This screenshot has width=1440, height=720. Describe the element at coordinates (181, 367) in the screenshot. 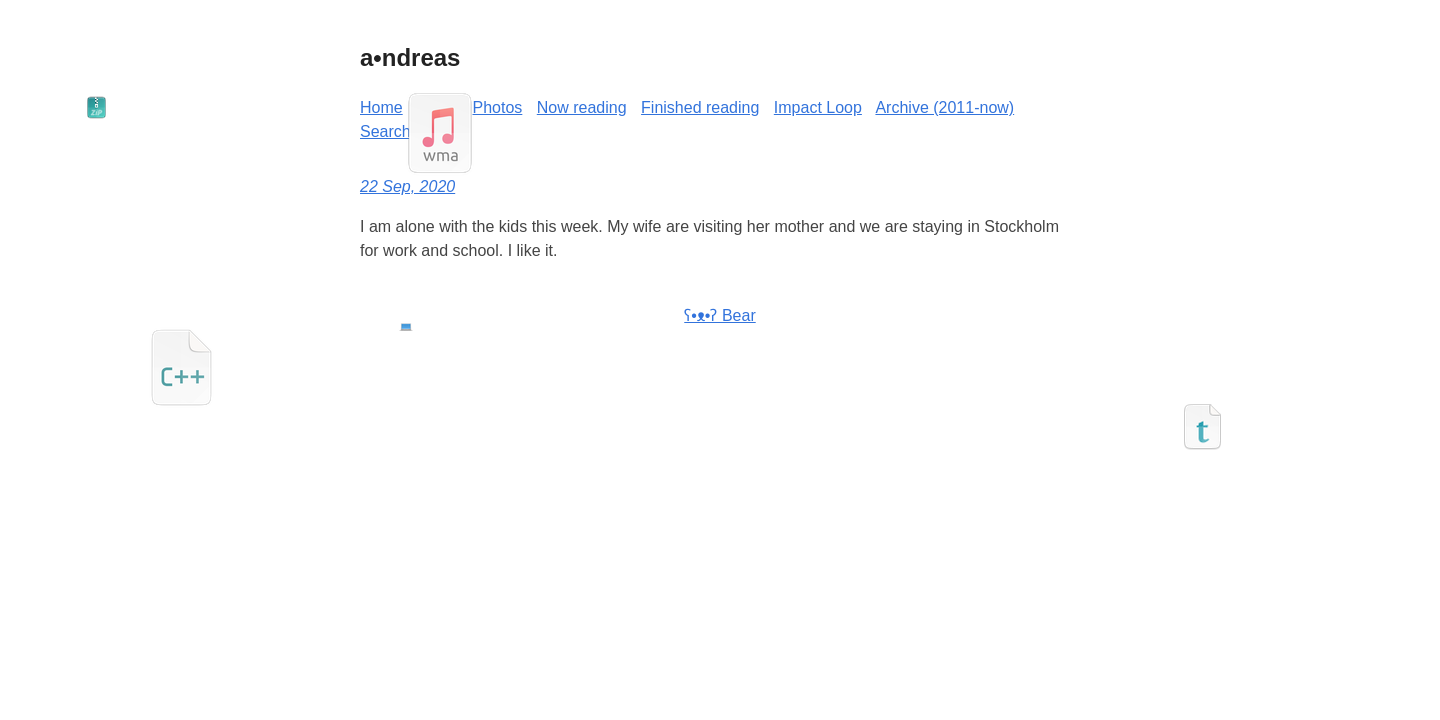

I see `a C++ source code file` at that location.